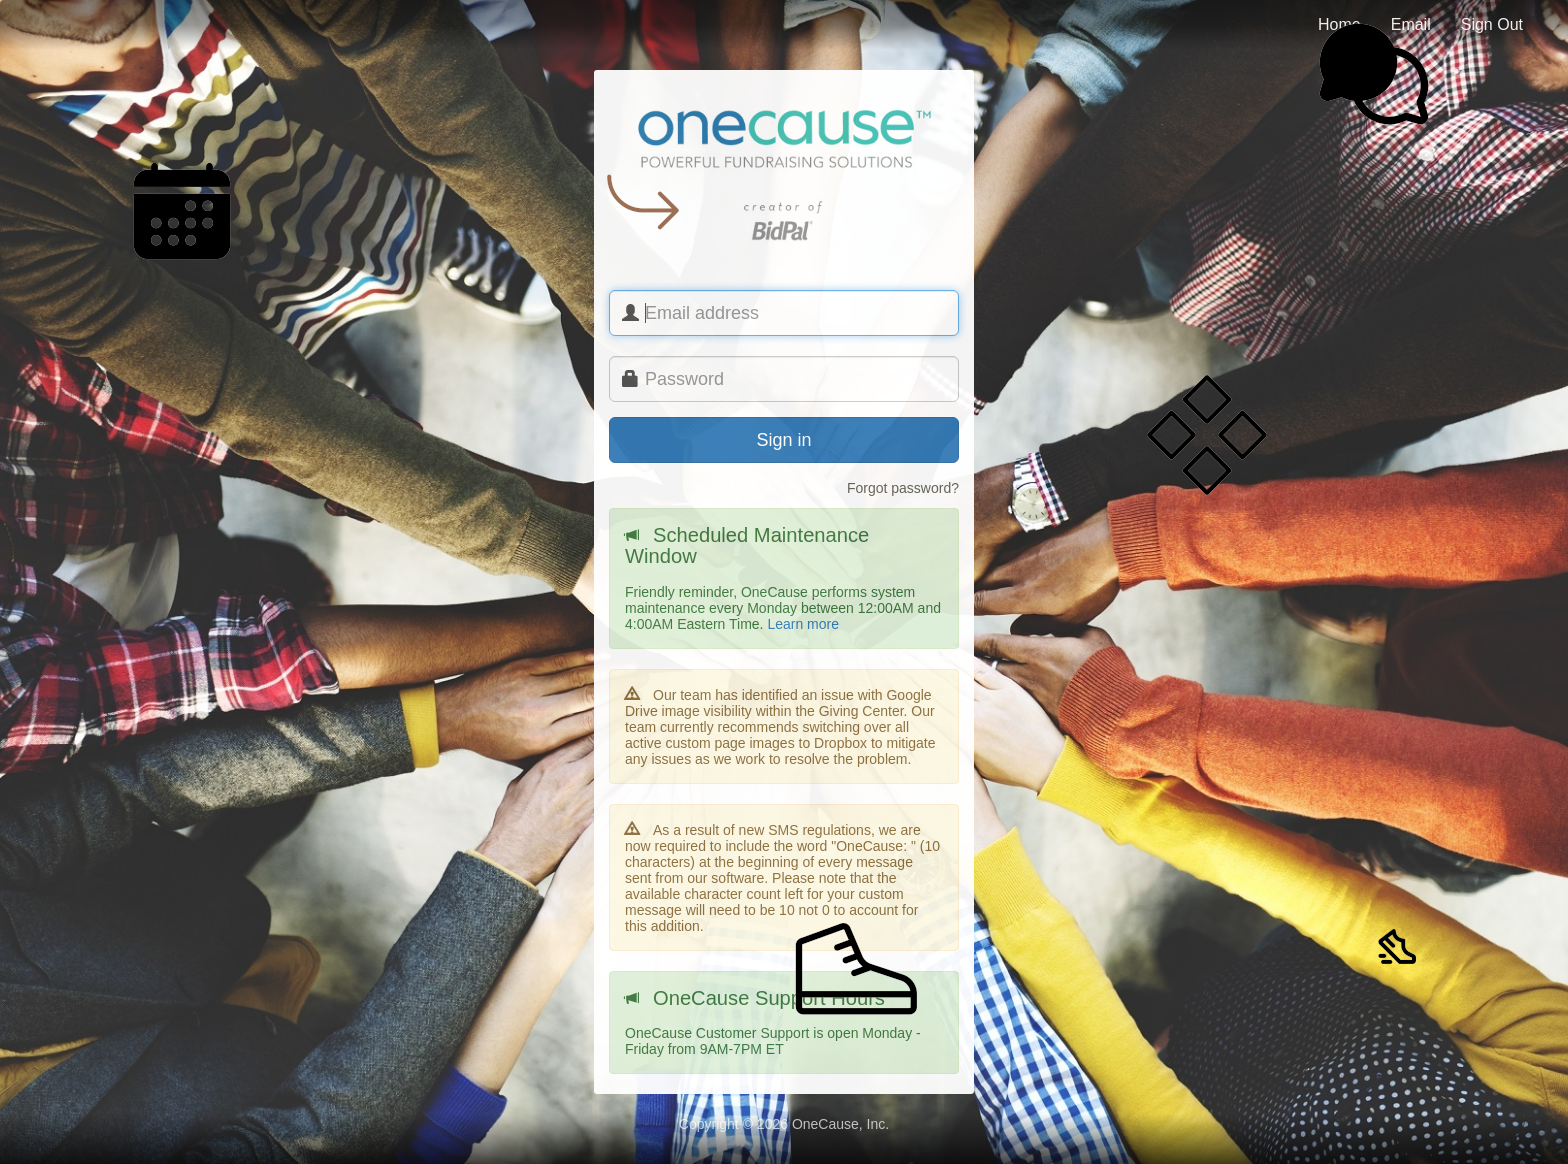 Image resolution: width=1568 pixels, height=1164 pixels. Describe the element at coordinates (1374, 74) in the screenshot. I see `open chat or messaging` at that location.